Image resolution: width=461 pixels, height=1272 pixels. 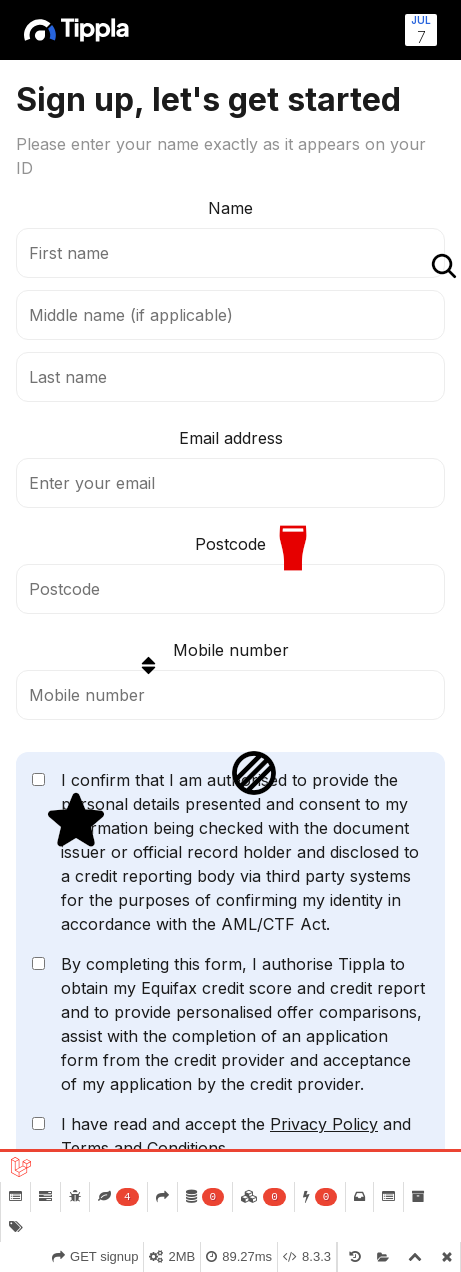 What do you see at coordinates (76, 820) in the screenshot?
I see `add to favorites` at bounding box center [76, 820].